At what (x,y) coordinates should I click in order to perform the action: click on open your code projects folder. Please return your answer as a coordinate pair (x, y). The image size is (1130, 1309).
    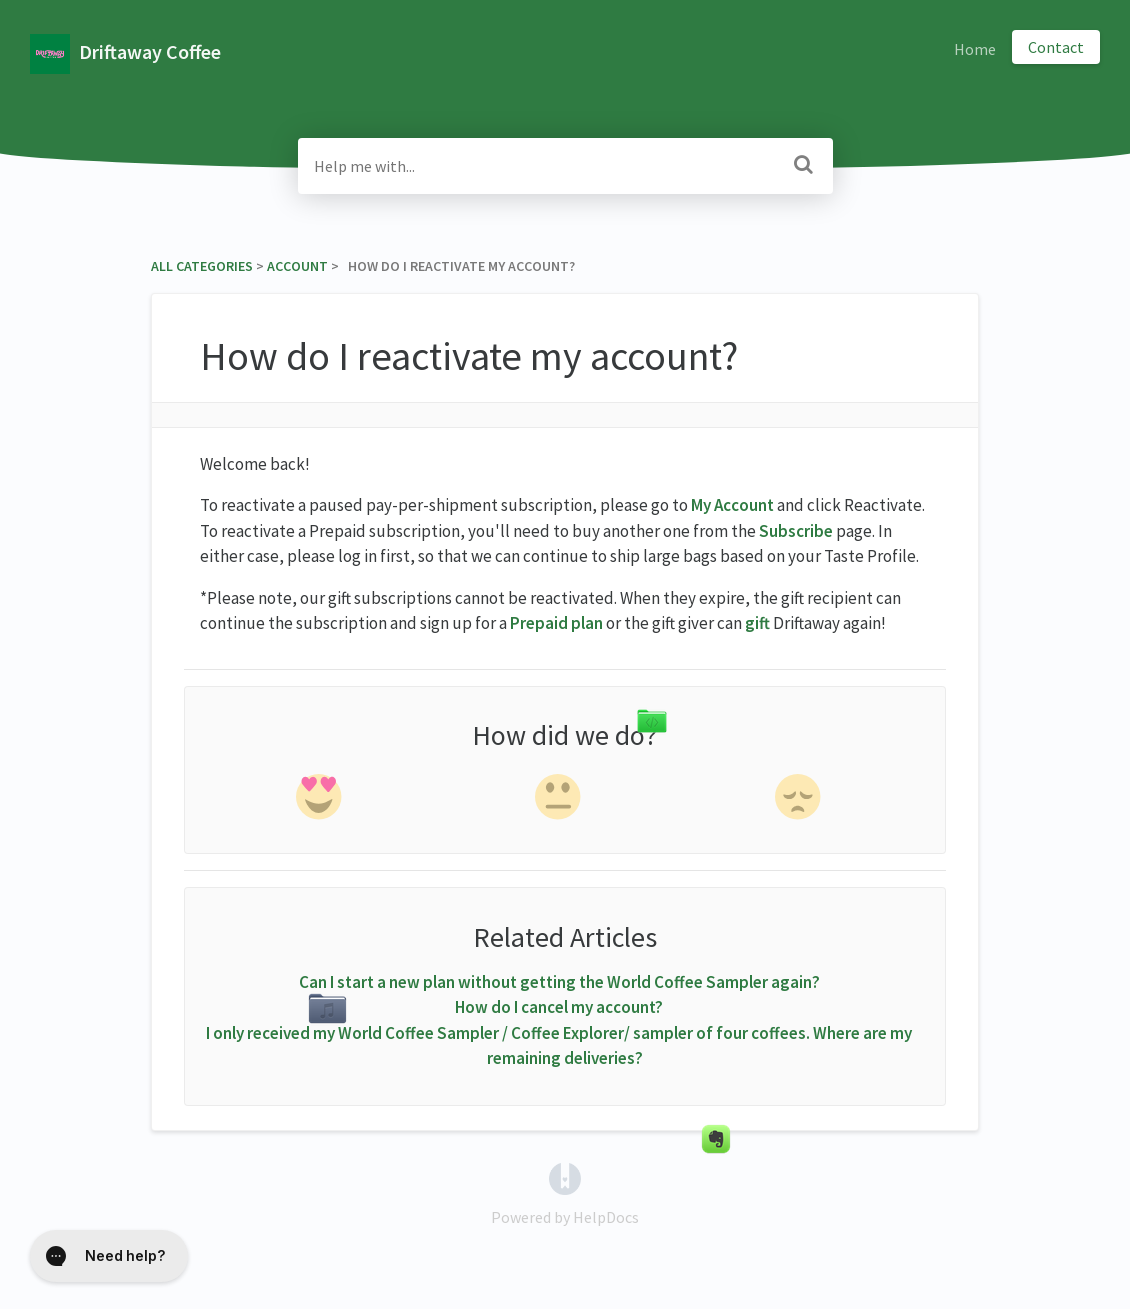
    Looking at the image, I should click on (652, 721).